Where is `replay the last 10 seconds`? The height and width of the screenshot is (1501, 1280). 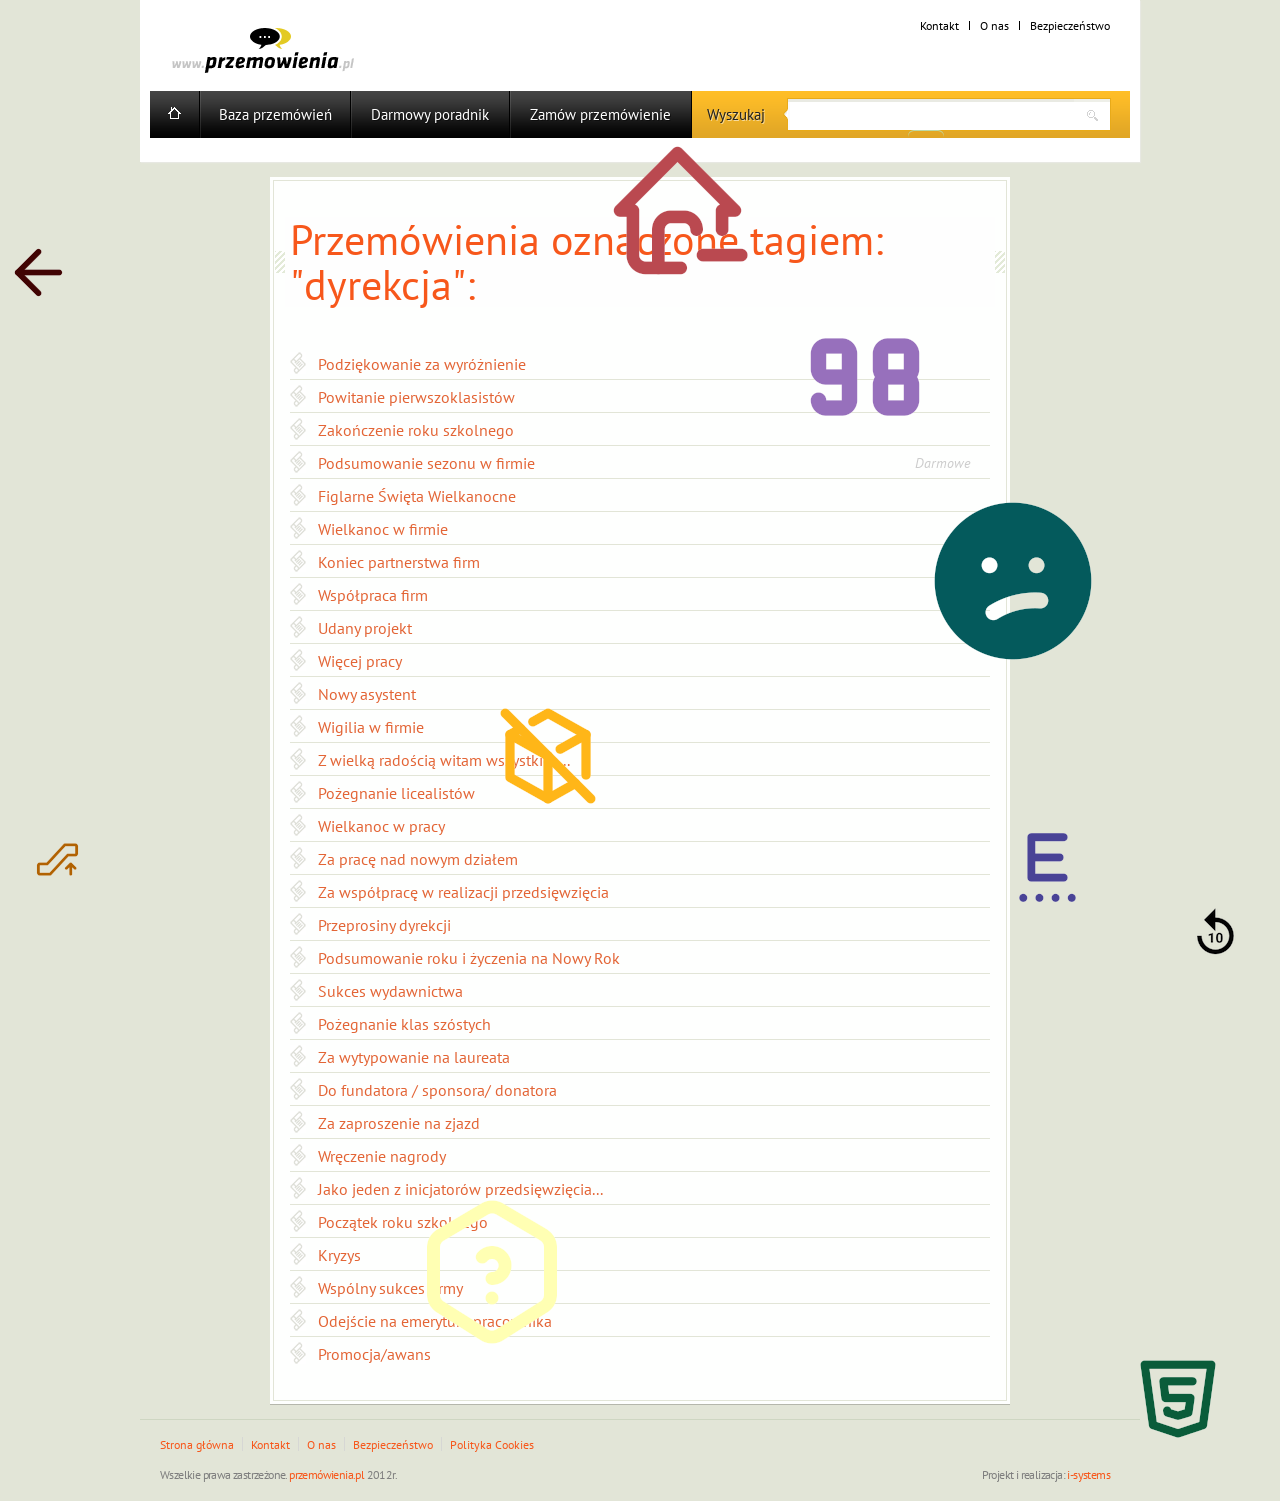 replay the last 10 seconds is located at coordinates (1215, 933).